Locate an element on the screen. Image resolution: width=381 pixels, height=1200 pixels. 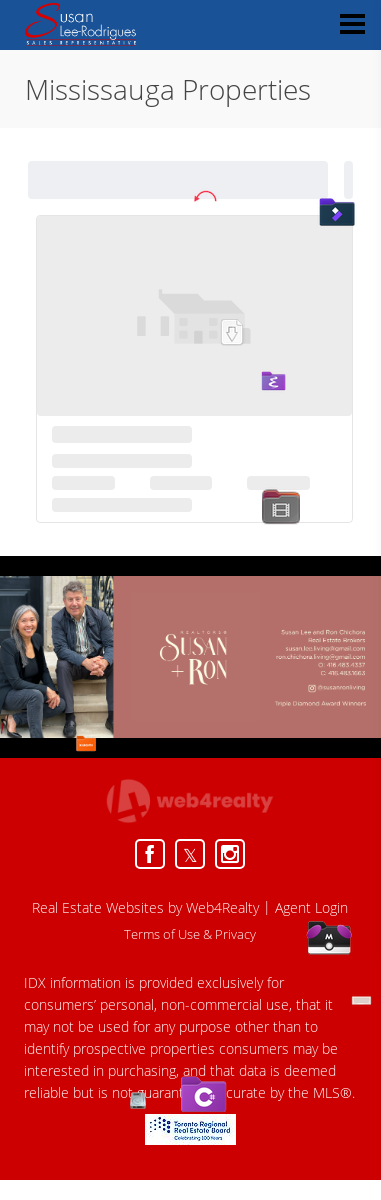
connect to a bluetooth keyboard is located at coordinates (361, 1000).